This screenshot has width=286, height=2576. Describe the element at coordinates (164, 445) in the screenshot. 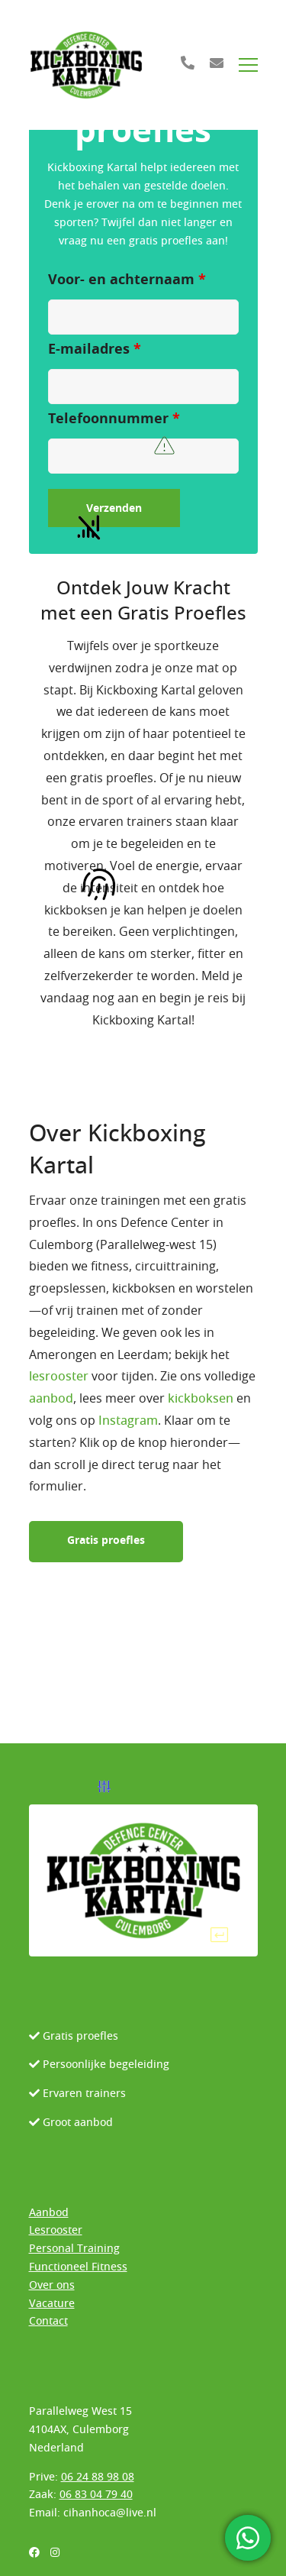

I see `indicates a warning or caution state` at that location.